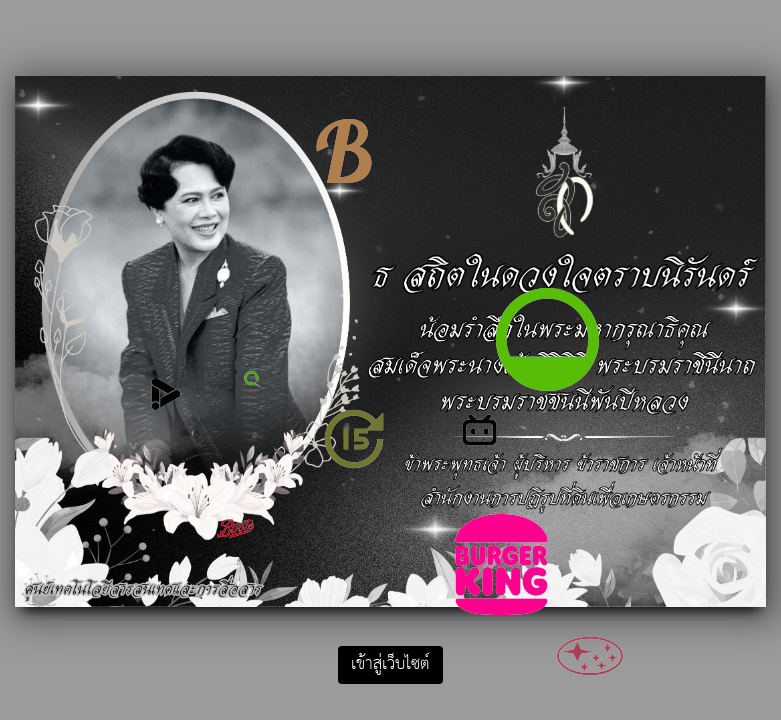  Describe the element at coordinates (252, 379) in the screenshot. I see `access Qiwi payment services` at that location.